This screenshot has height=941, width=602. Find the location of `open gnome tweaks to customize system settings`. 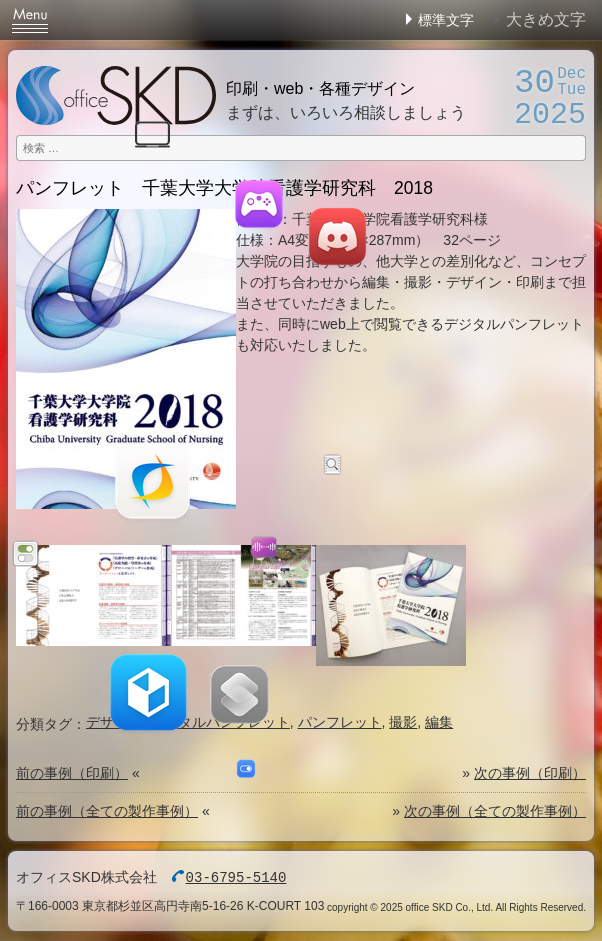

open gnome tweaks to customize system settings is located at coordinates (25, 553).